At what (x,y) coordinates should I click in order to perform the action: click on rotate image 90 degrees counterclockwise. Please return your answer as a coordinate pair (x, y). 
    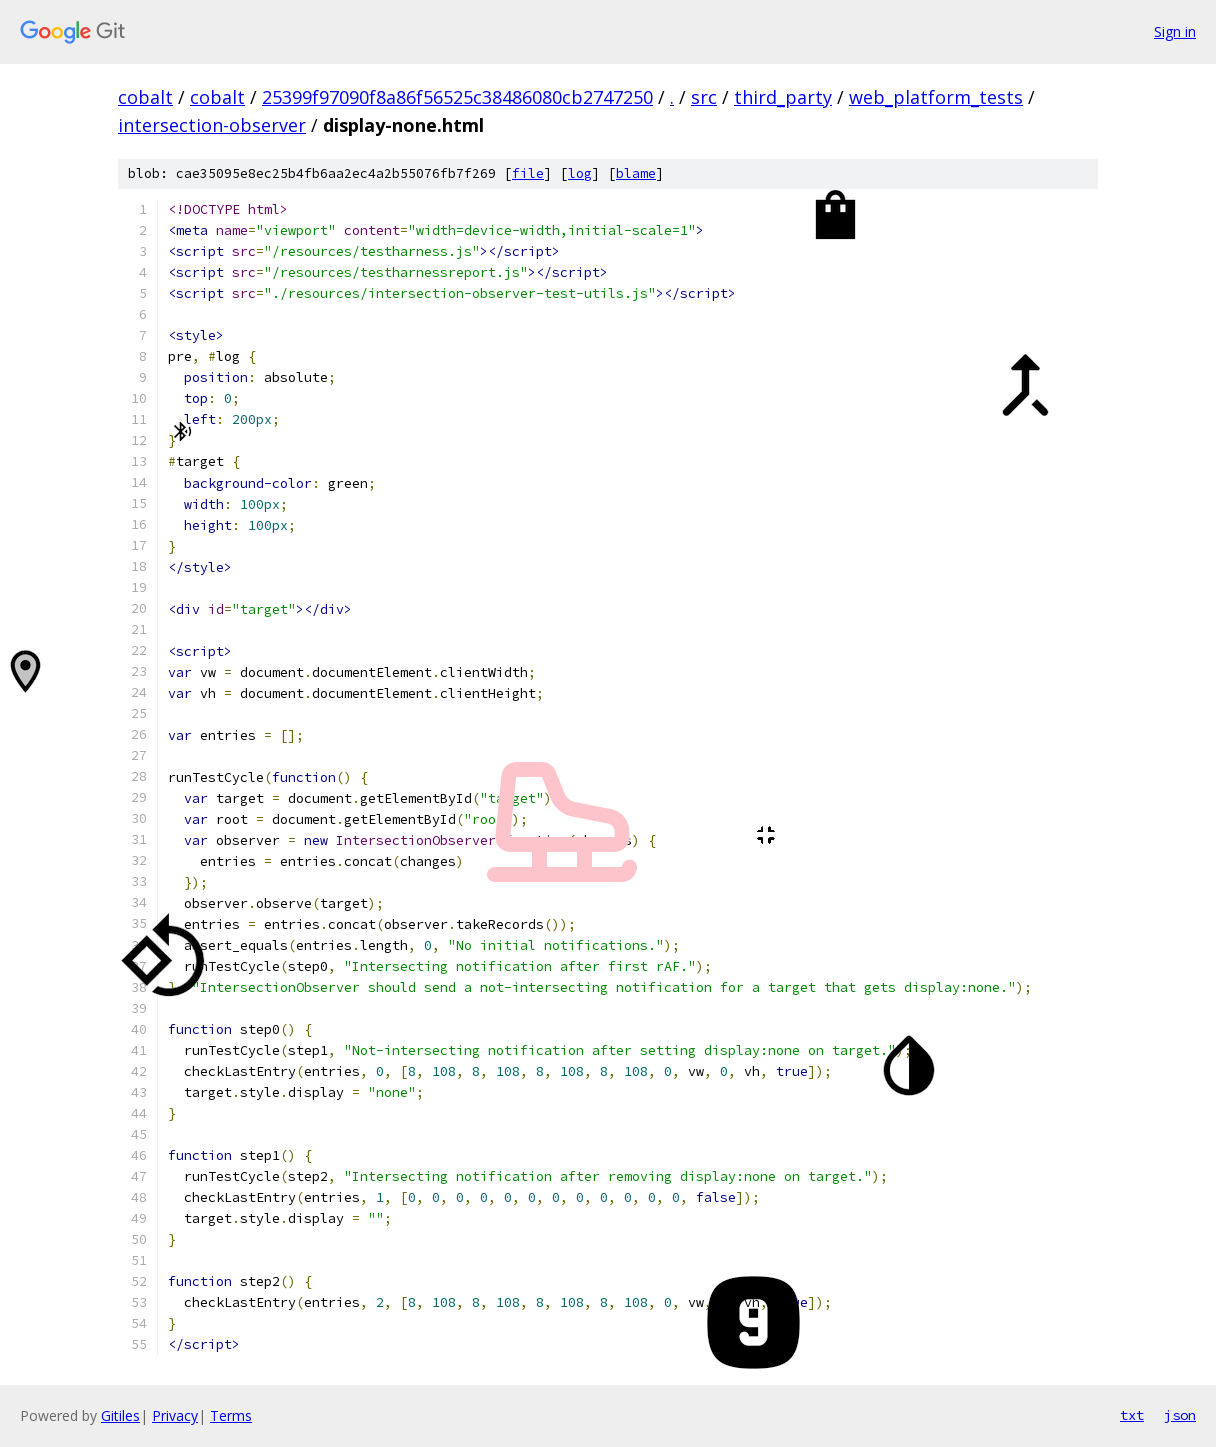
    Looking at the image, I should click on (165, 957).